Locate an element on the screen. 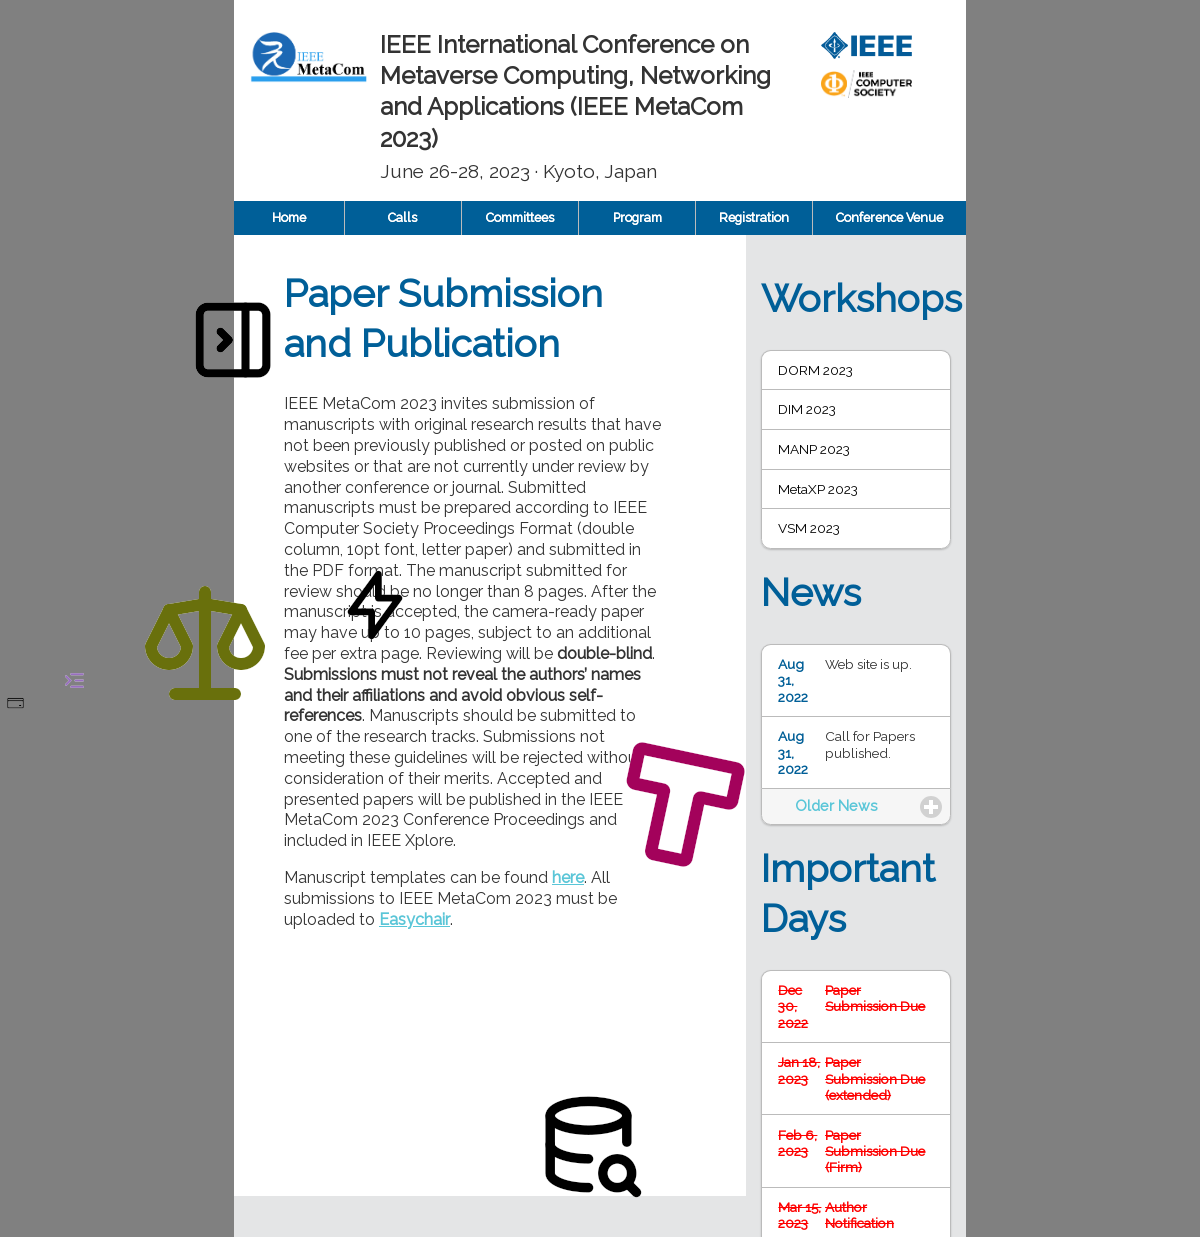 The height and width of the screenshot is (1237, 1200). increase text indentation is located at coordinates (74, 680).